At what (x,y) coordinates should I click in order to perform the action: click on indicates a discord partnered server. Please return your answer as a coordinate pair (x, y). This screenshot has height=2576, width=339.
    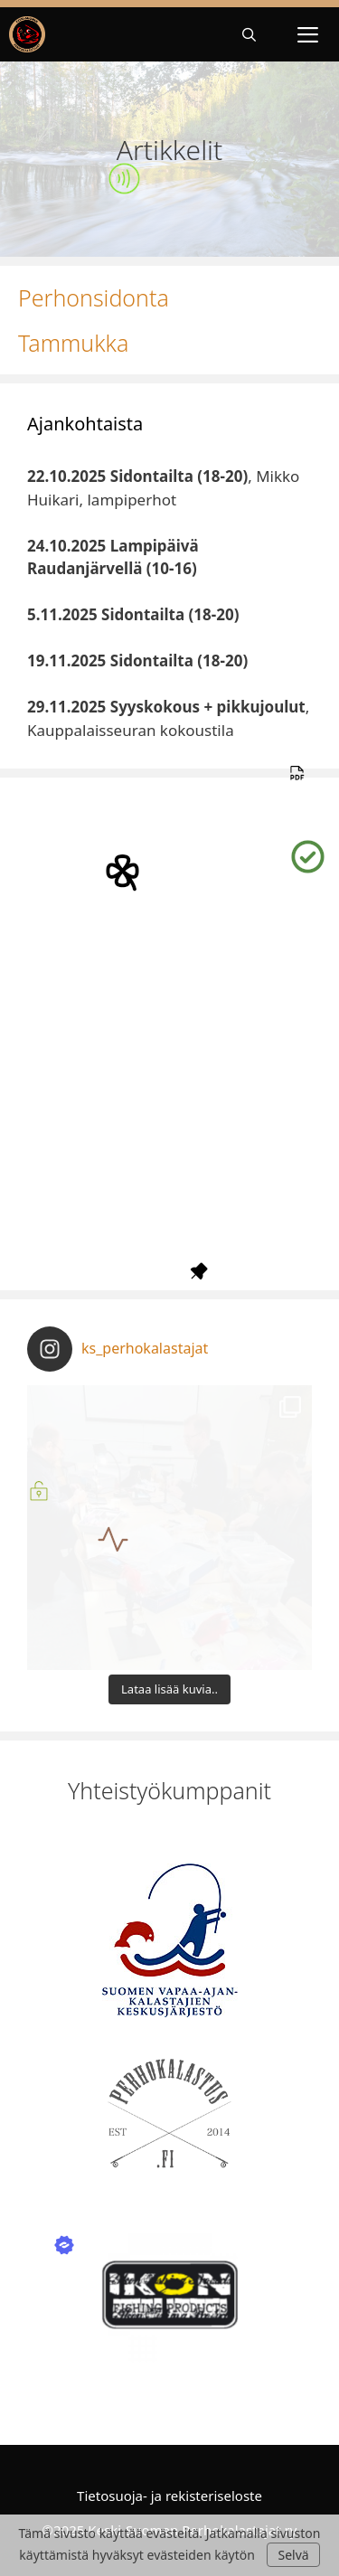
    Looking at the image, I should click on (64, 2245).